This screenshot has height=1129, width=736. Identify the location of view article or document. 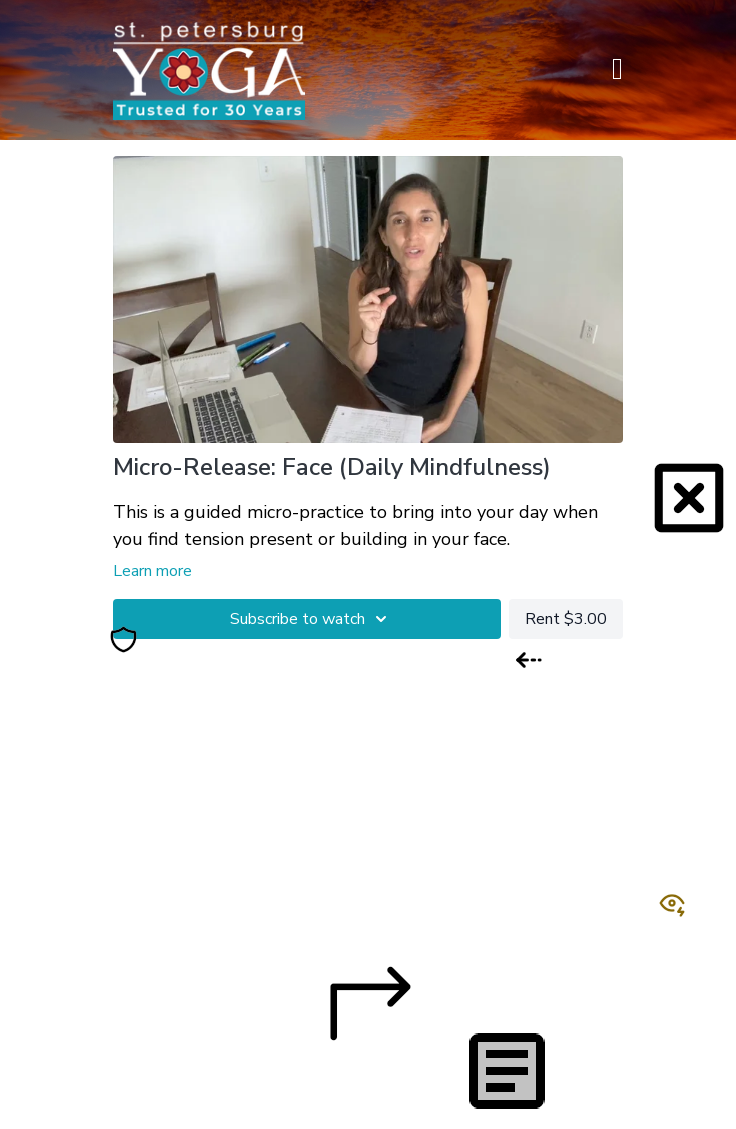
(507, 1071).